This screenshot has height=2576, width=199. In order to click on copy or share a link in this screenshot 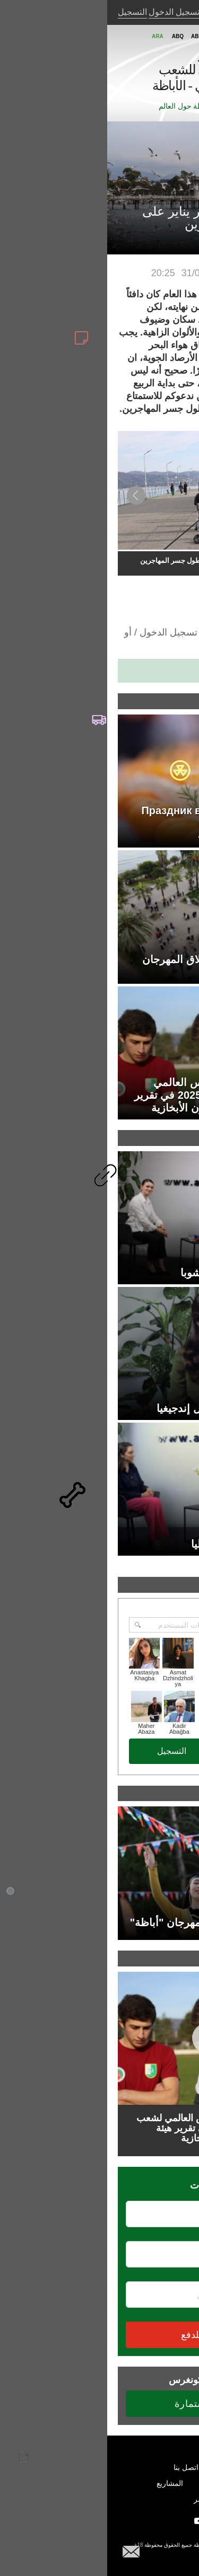, I will do `click(105, 1175)`.